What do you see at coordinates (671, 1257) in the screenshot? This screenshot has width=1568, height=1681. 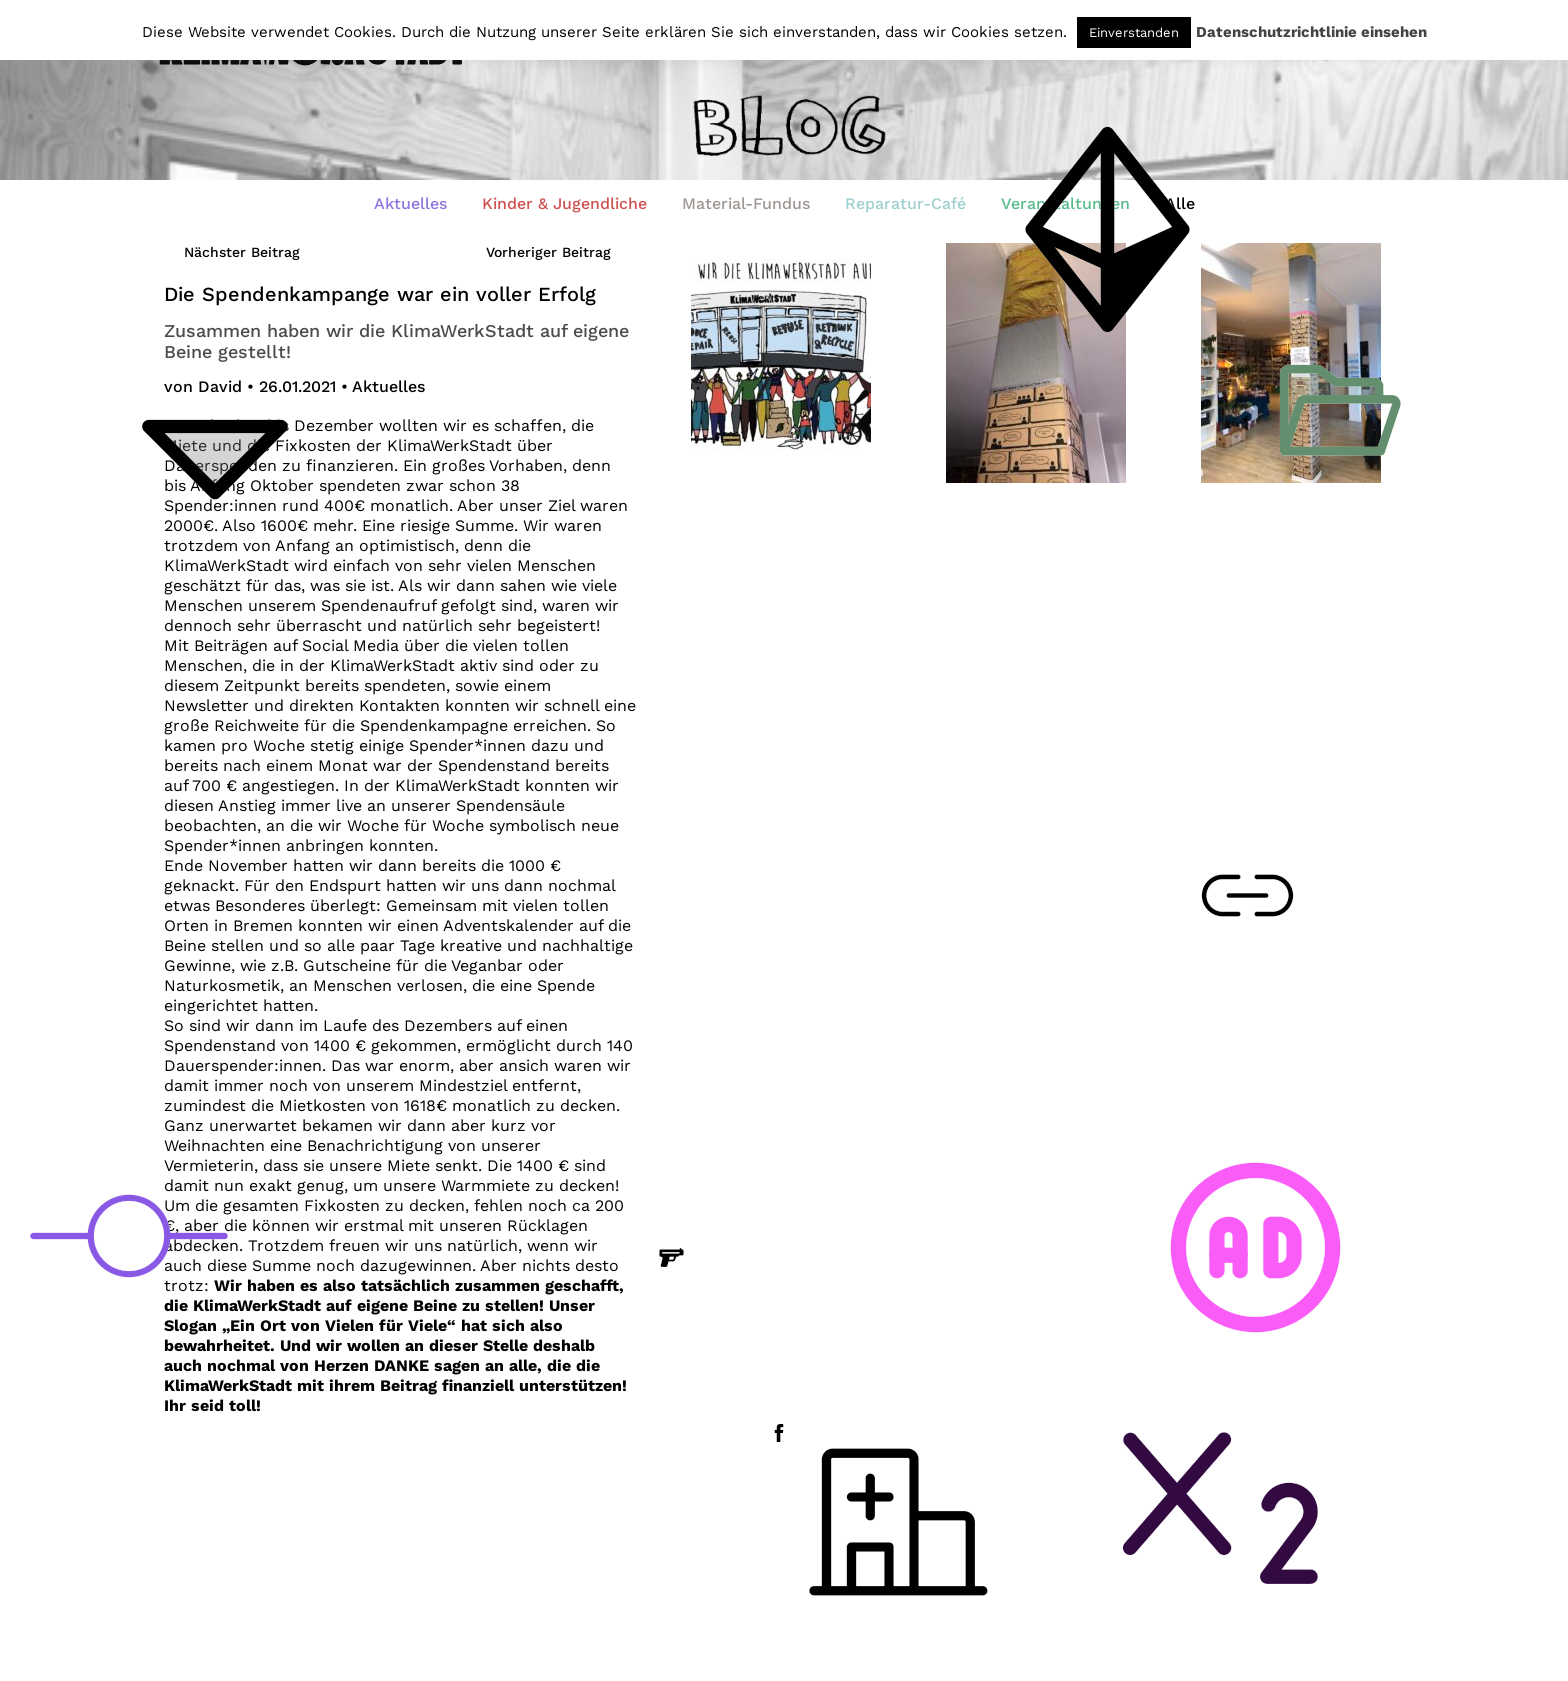 I see `indicates weapon or firearms-related content` at bounding box center [671, 1257].